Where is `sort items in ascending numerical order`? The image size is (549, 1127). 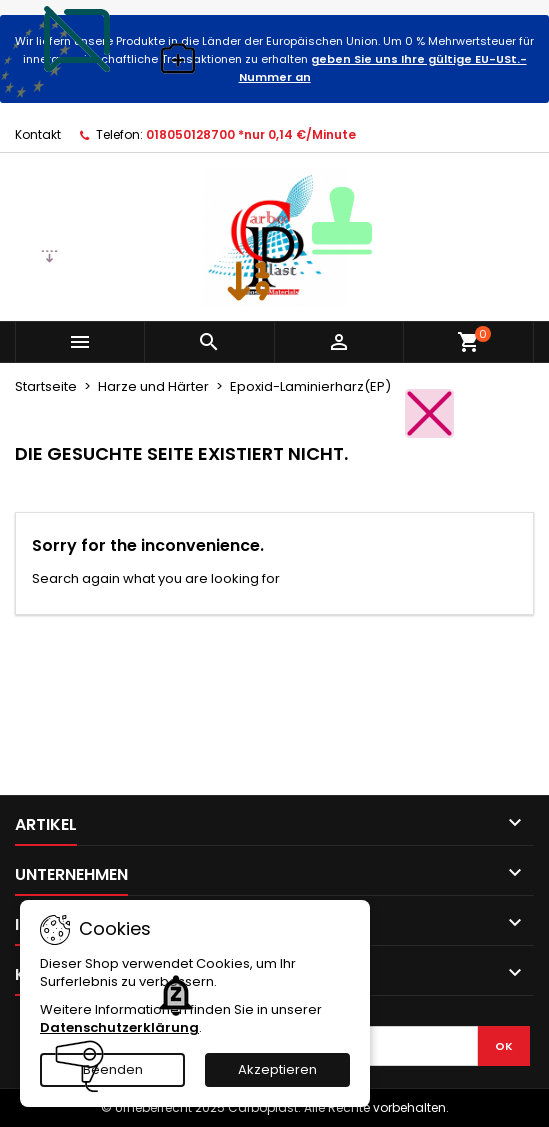 sort items in ascending numerical order is located at coordinates (250, 281).